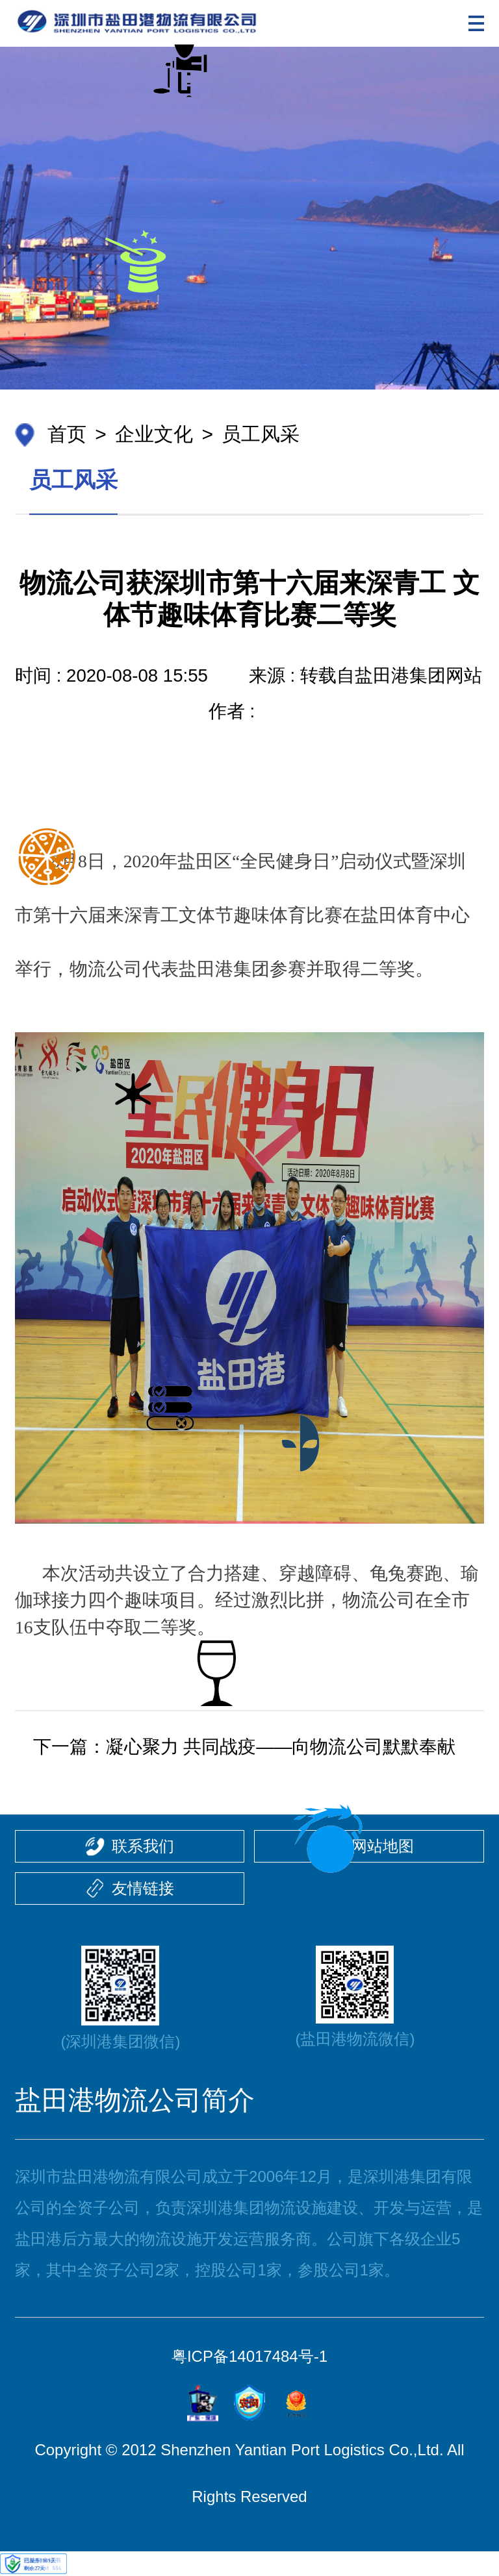  Describe the element at coordinates (328, 1839) in the screenshot. I see `activate a bomb or explosive item in-game` at that location.